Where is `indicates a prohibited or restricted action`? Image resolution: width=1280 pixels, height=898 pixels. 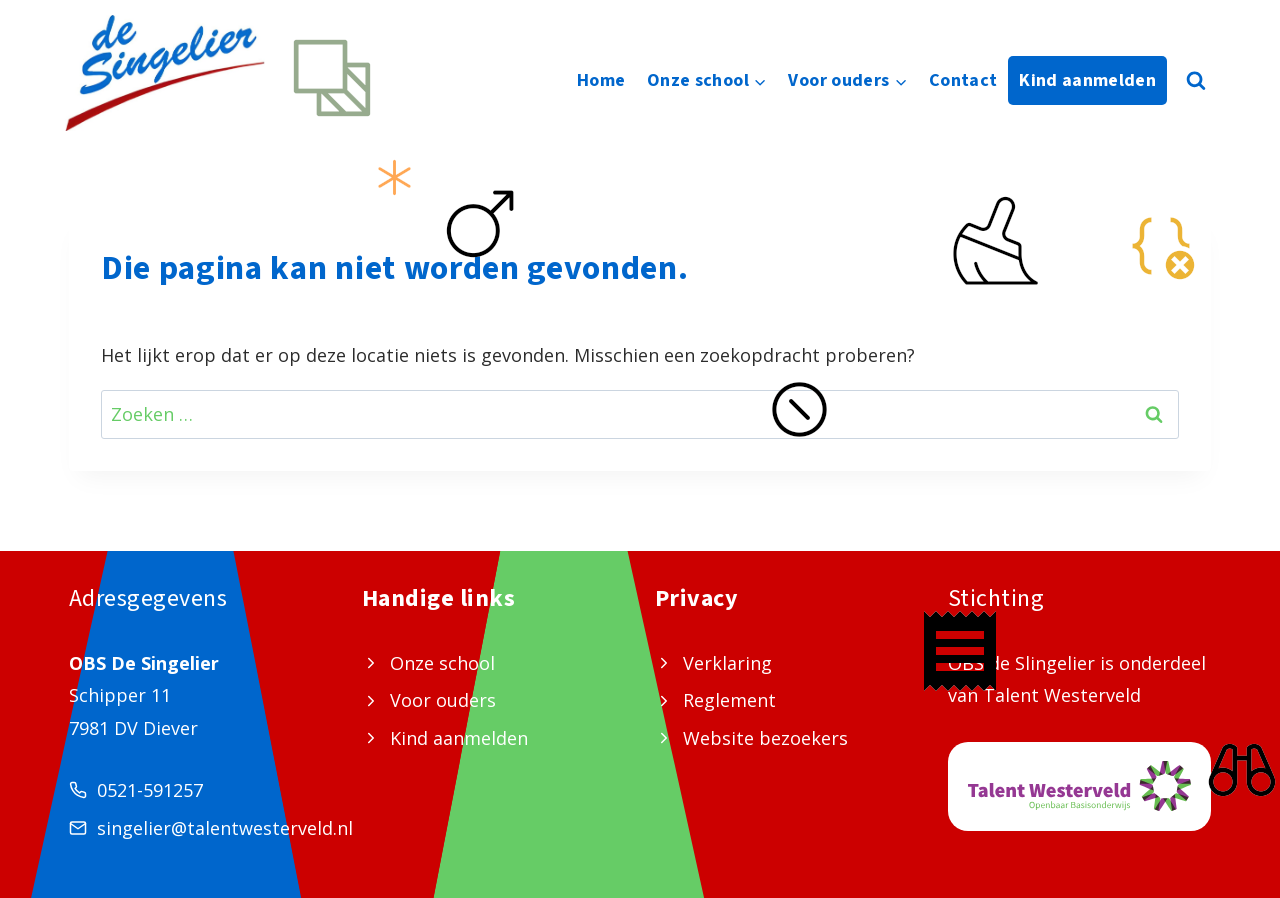
indicates a prohibited or restricted action is located at coordinates (799, 409).